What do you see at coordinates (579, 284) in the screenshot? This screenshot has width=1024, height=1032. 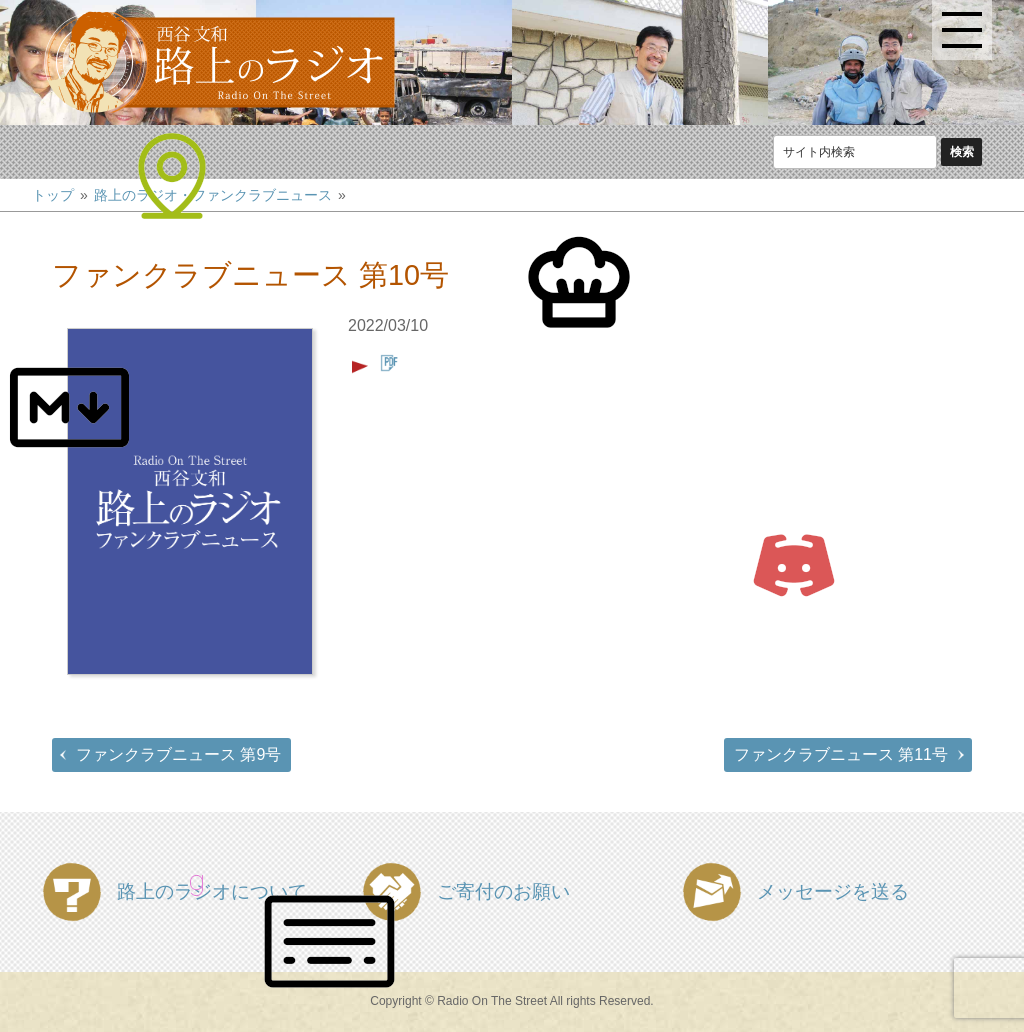 I see `access cooking or recipe features` at bounding box center [579, 284].